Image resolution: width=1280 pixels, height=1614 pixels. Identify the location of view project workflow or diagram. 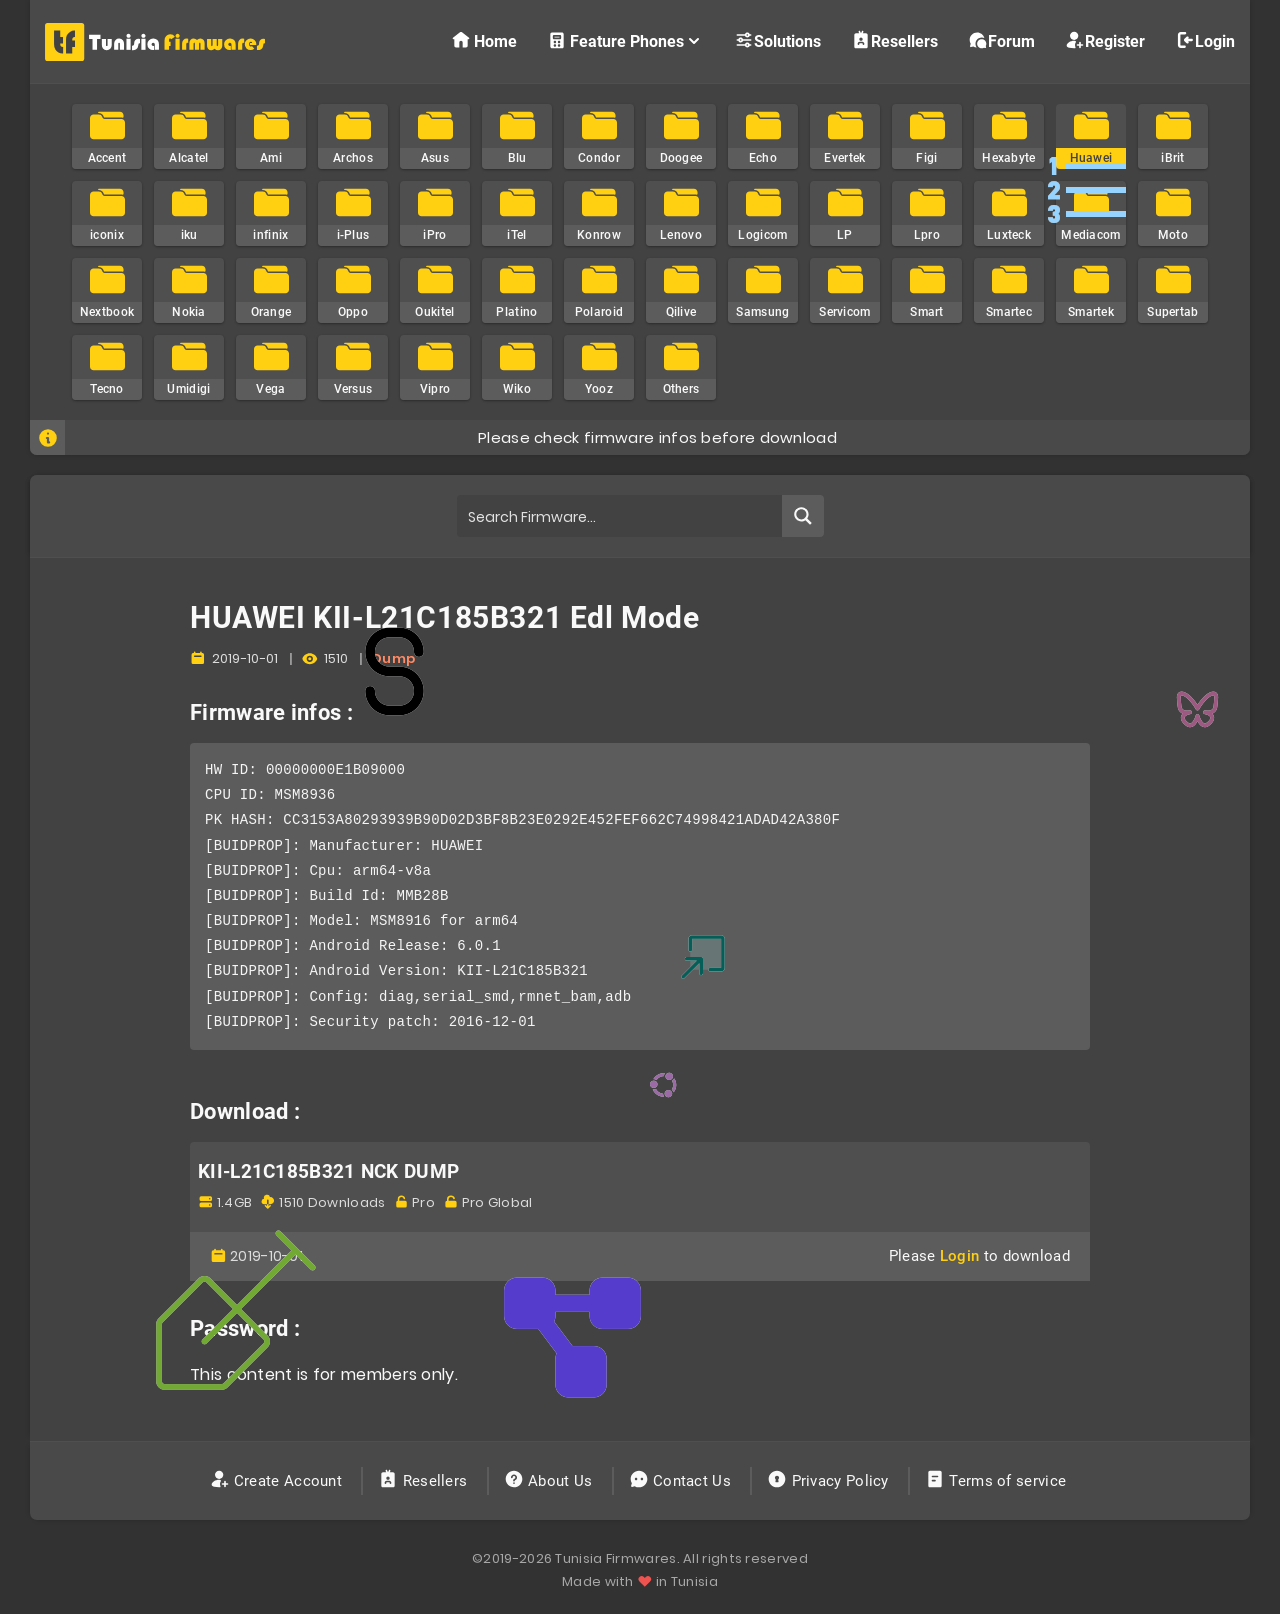
(572, 1337).